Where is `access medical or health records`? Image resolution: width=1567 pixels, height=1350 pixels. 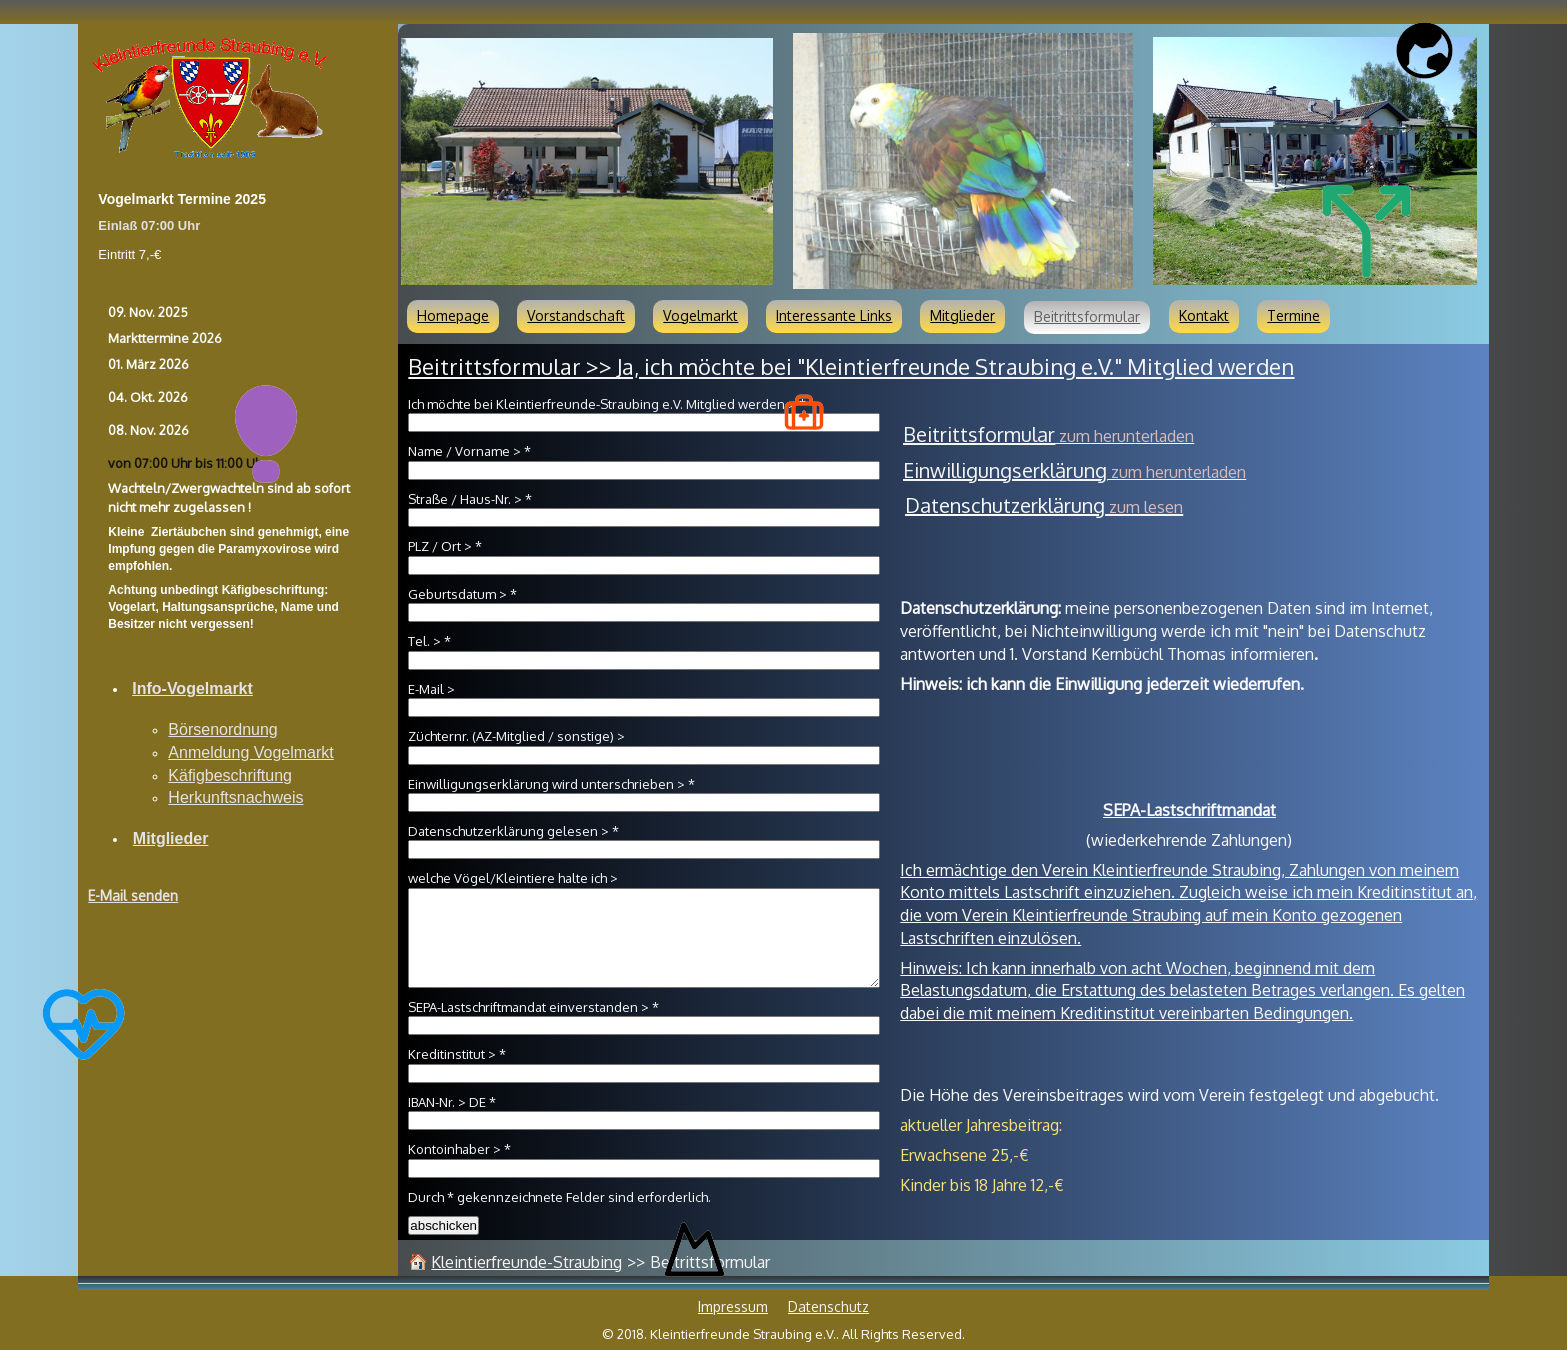
access medical or health records is located at coordinates (804, 414).